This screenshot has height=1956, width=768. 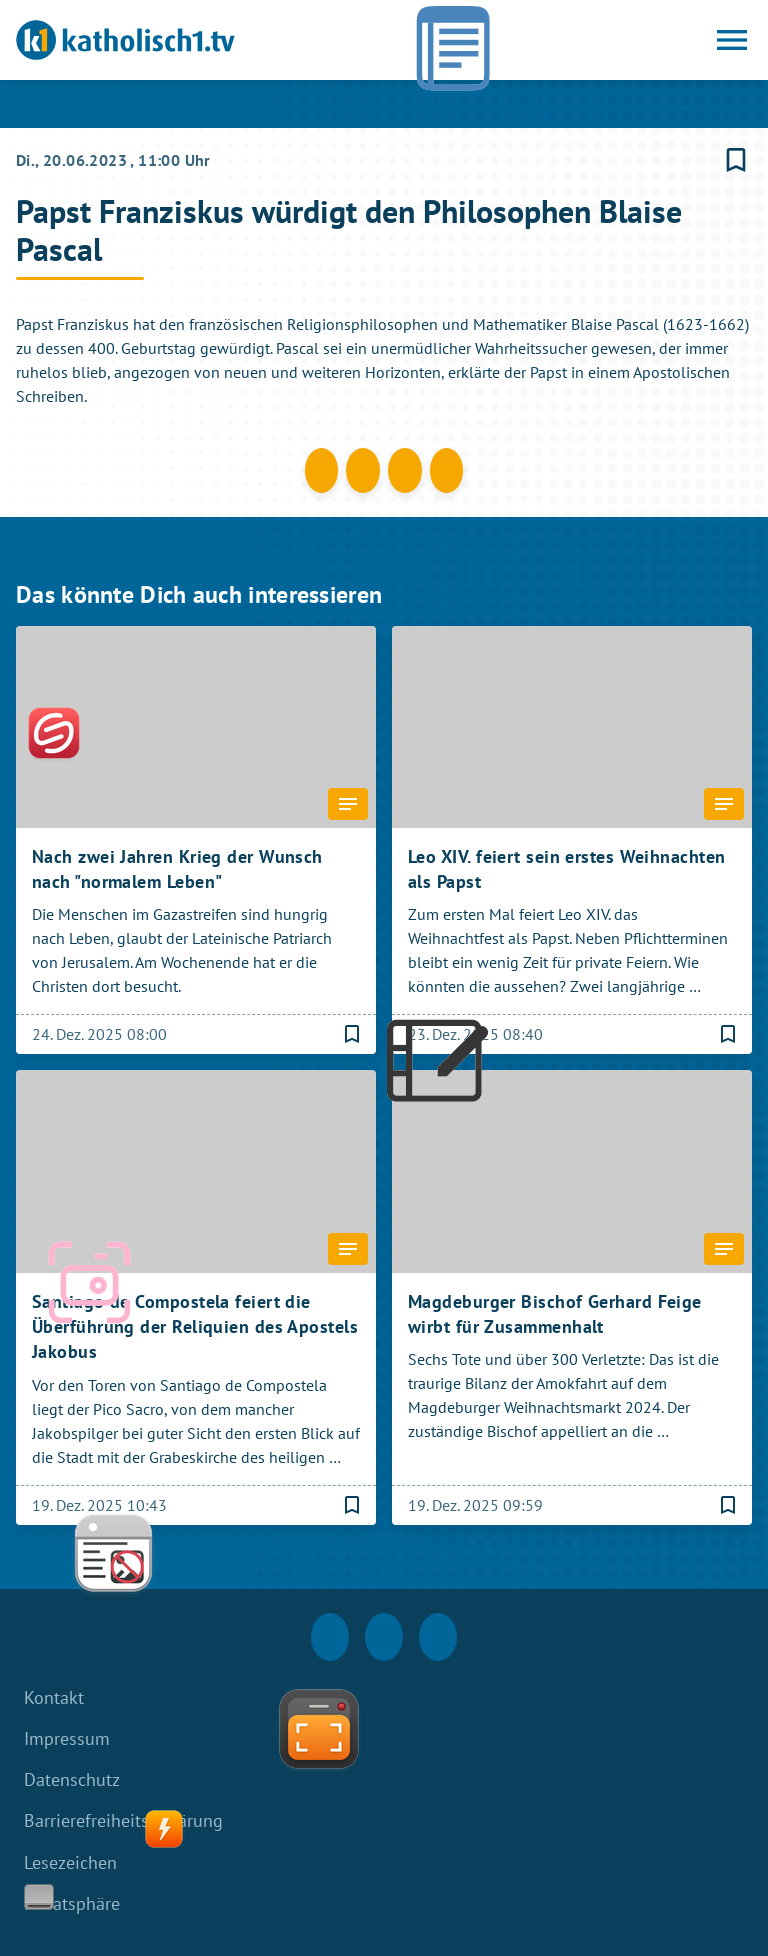 What do you see at coordinates (164, 1829) in the screenshot?
I see `open newsflash rss reader app` at bounding box center [164, 1829].